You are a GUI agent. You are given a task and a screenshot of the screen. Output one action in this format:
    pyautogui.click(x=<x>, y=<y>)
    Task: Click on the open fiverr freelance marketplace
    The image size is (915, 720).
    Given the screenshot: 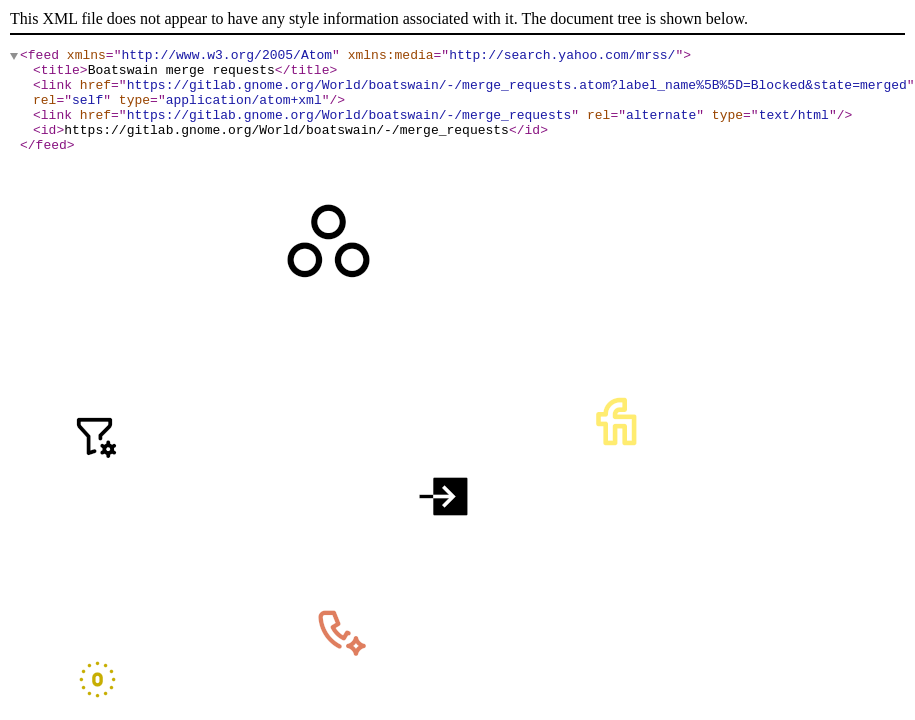 What is the action you would take?
    pyautogui.click(x=617, y=421)
    